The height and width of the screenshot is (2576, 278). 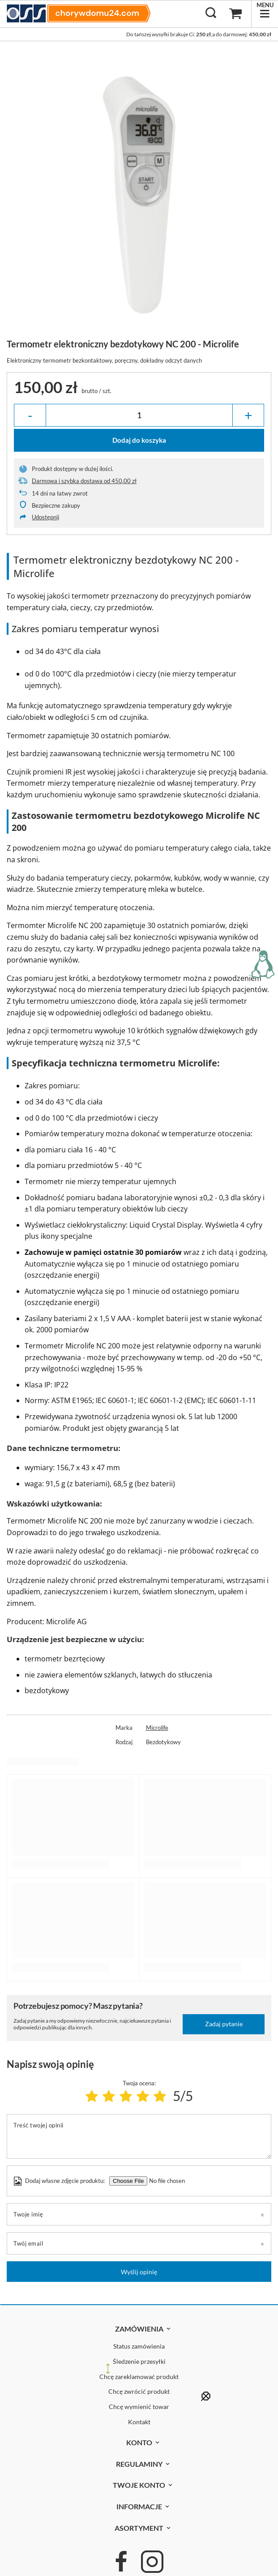 I want to click on indicates a lucky or bonus reward feature, so click(x=206, y=2396).